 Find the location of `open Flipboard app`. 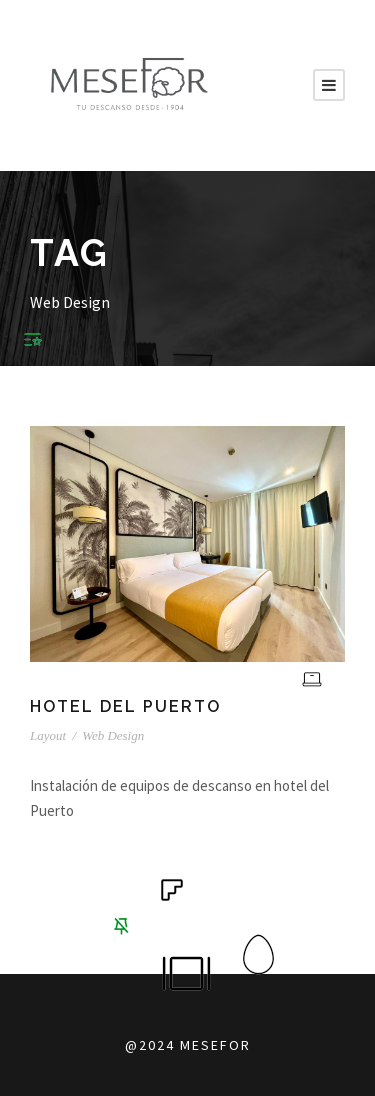

open Flipboard app is located at coordinates (172, 890).